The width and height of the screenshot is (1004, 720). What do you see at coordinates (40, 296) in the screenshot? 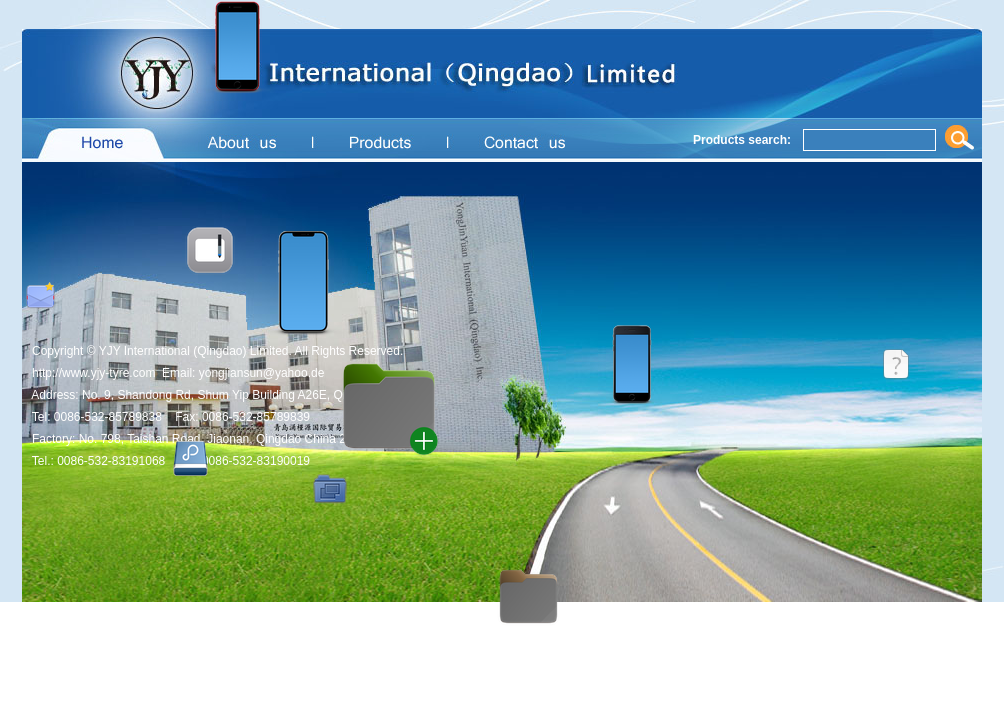
I see `indicates unread email messages` at bounding box center [40, 296].